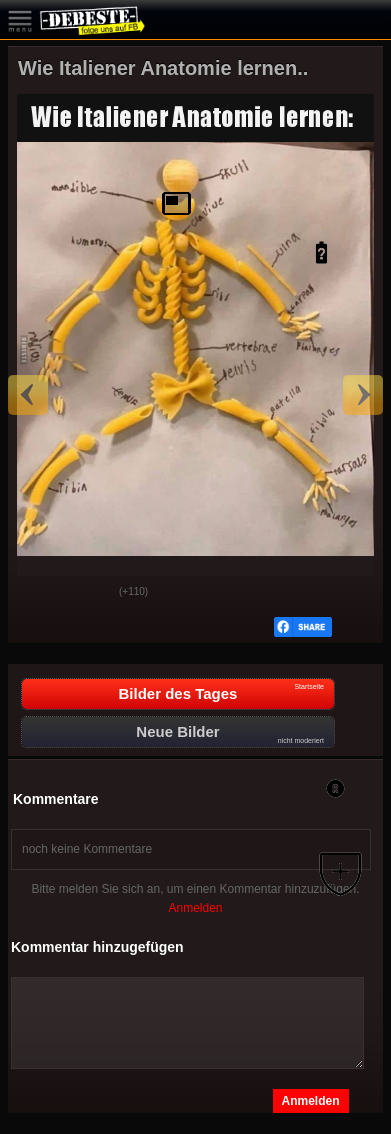 Image resolution: width=391 pixels, height=1134 pixels. Describe the element at coordinates (335, 788) in the screenshot. I see `indicates a registered trademark symbol` at that location.